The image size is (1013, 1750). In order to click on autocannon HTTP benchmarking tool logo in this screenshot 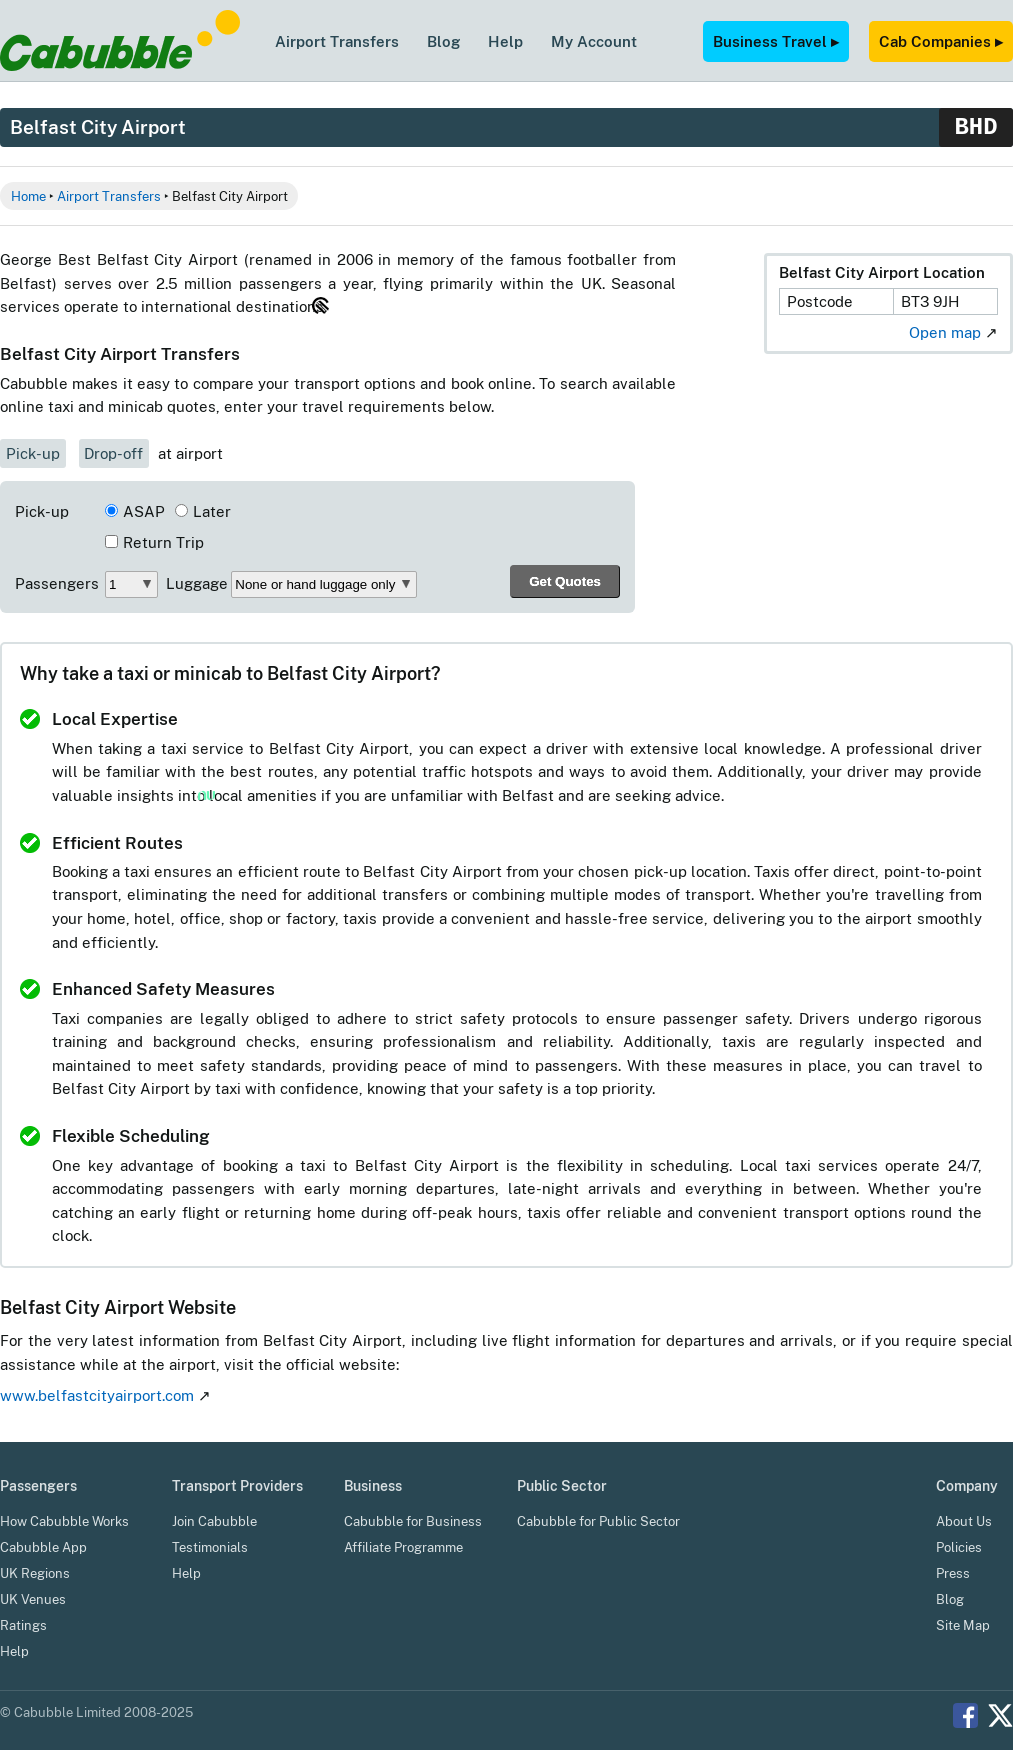, I will do `click(320, 305)`.